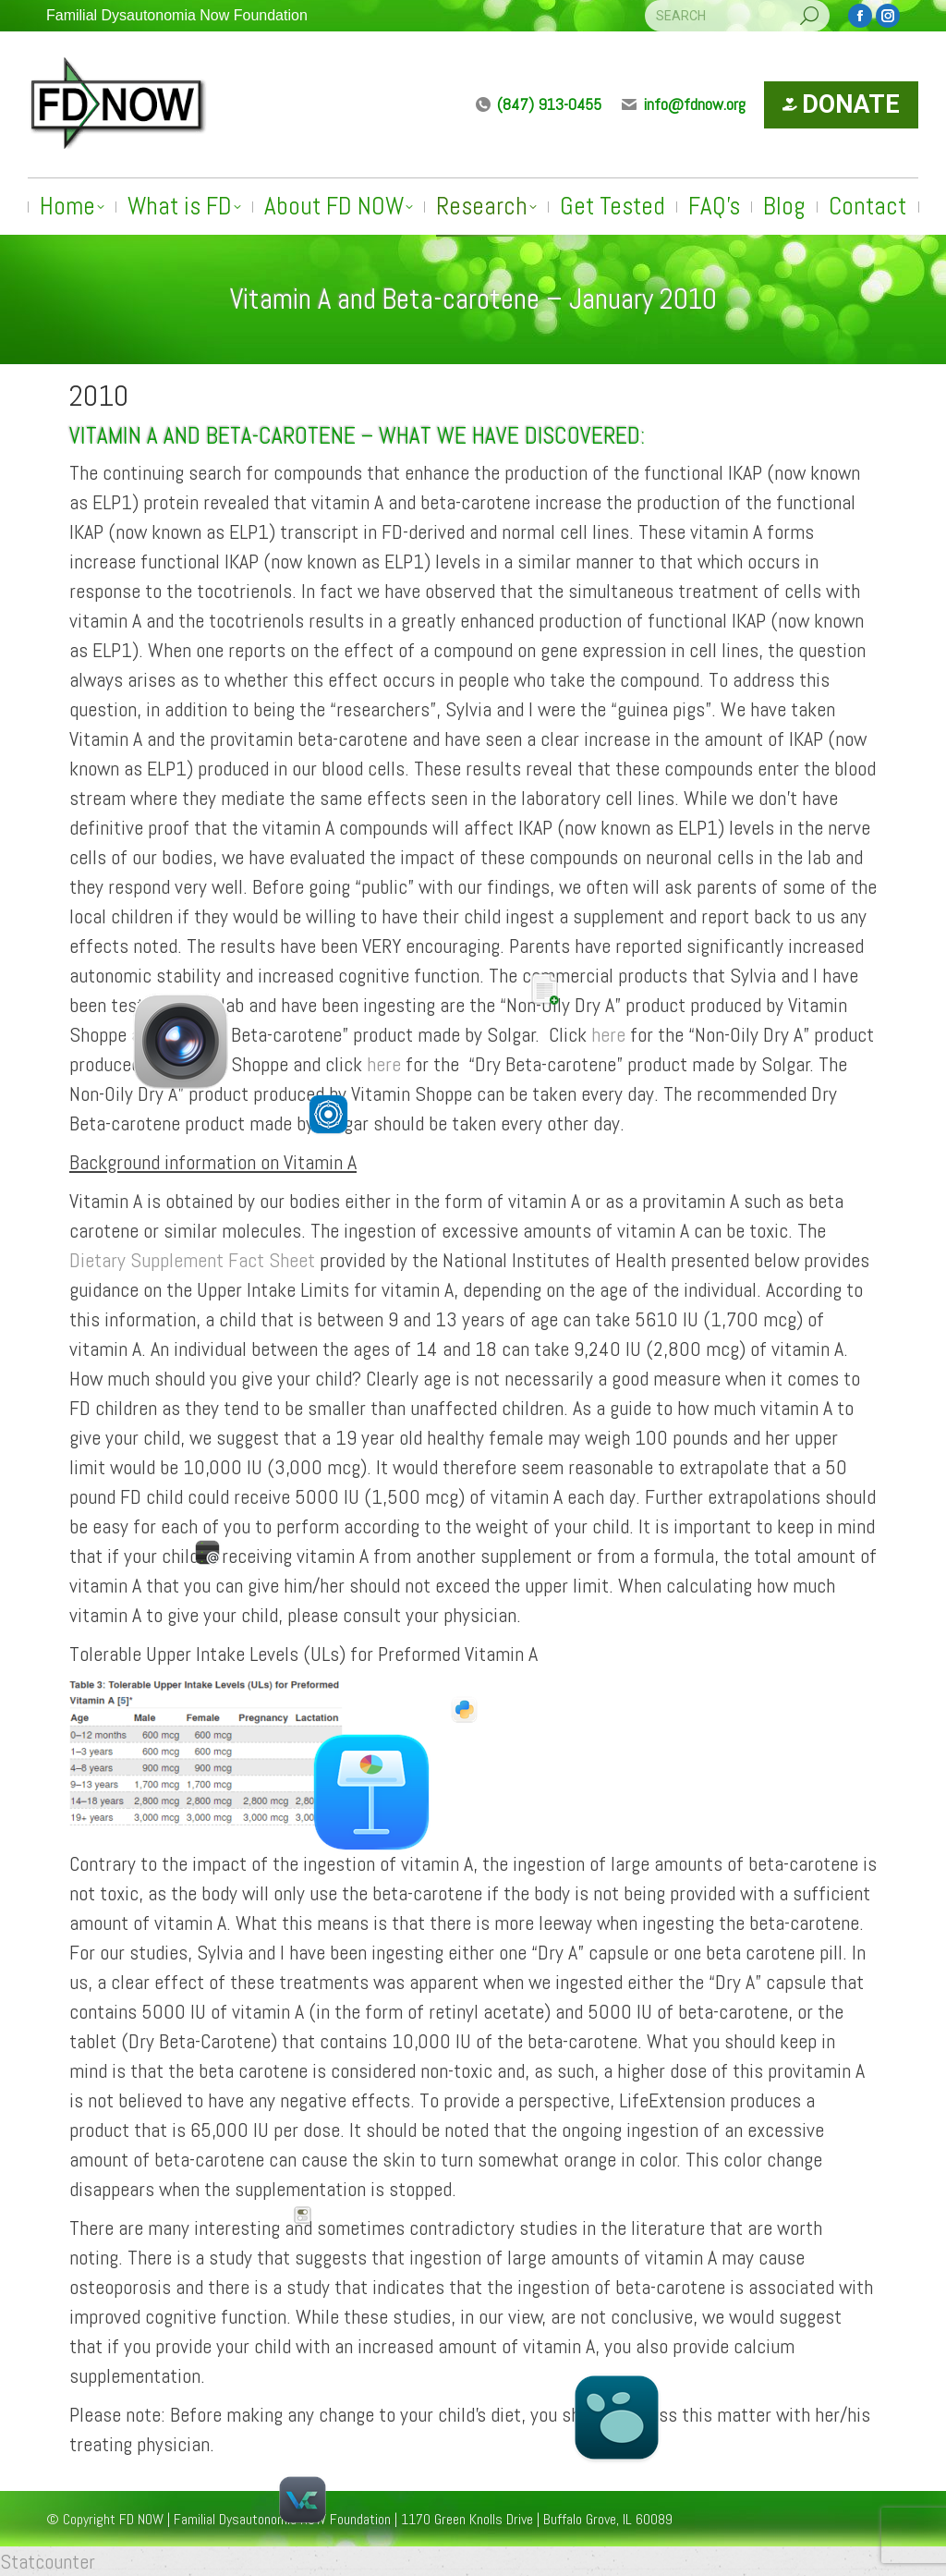 The width and height of the screenshot is (946, 2576). I want to click on open desktop preferences or settings, so click(302, 2215).